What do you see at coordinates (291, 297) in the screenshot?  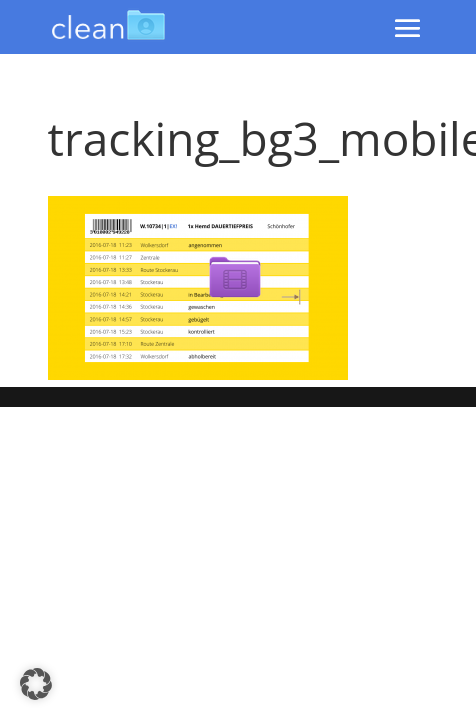 I see `go to the last item or page` at bounding box center [291, 297].